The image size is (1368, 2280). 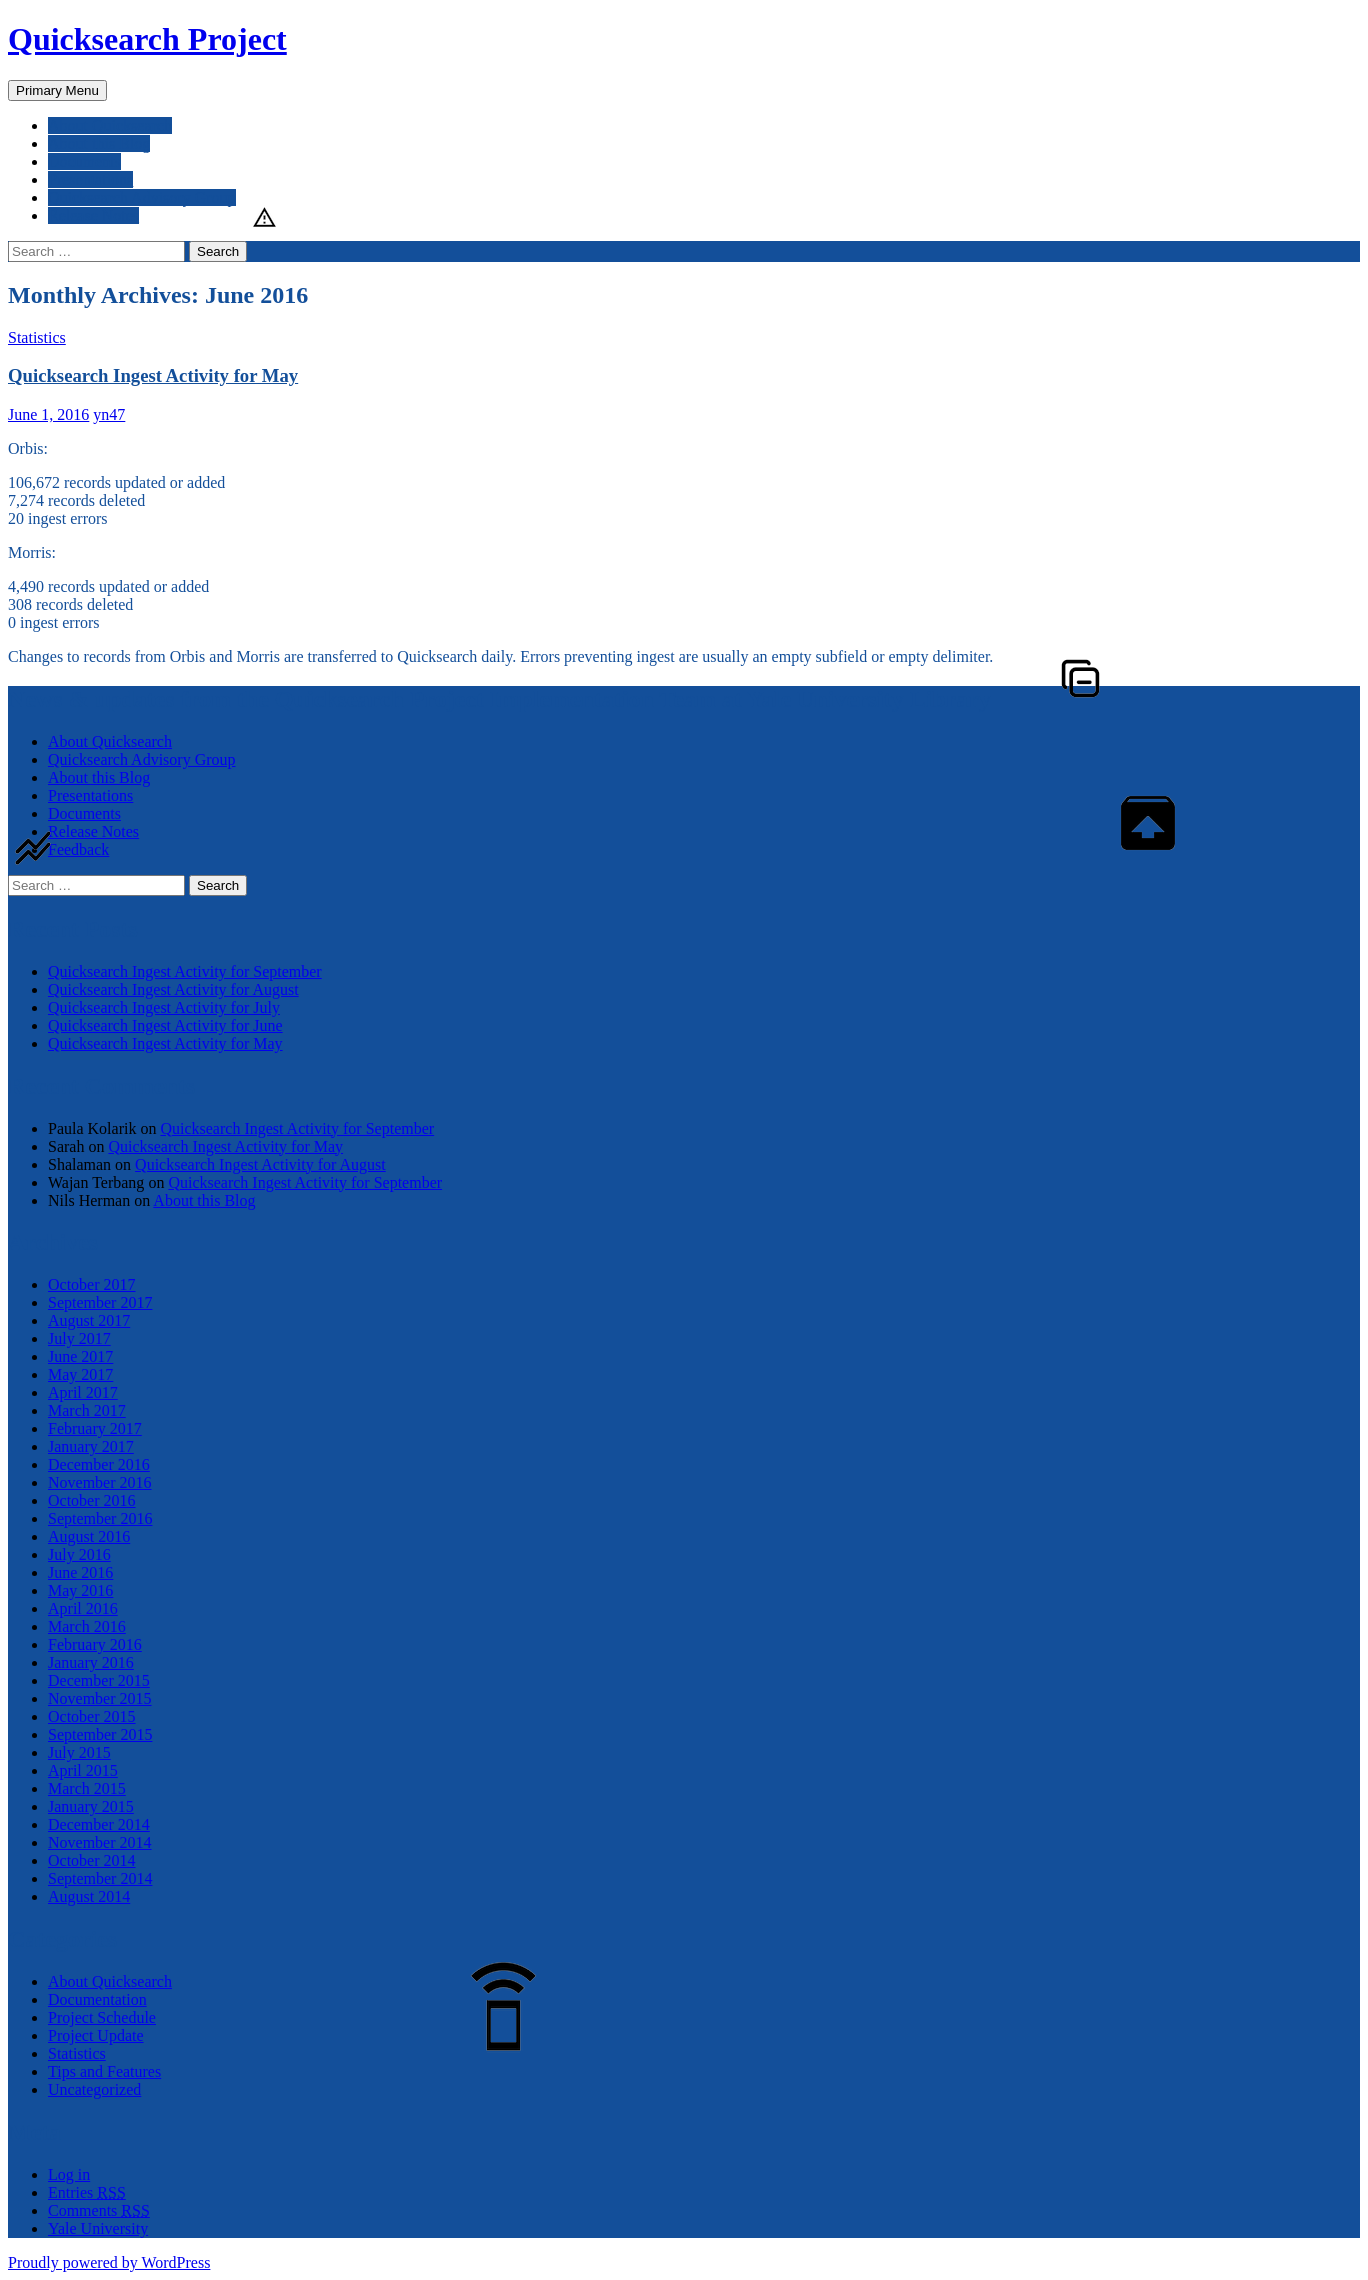 I want to click on remove item from clipboard, so click(x=1080, y=678).